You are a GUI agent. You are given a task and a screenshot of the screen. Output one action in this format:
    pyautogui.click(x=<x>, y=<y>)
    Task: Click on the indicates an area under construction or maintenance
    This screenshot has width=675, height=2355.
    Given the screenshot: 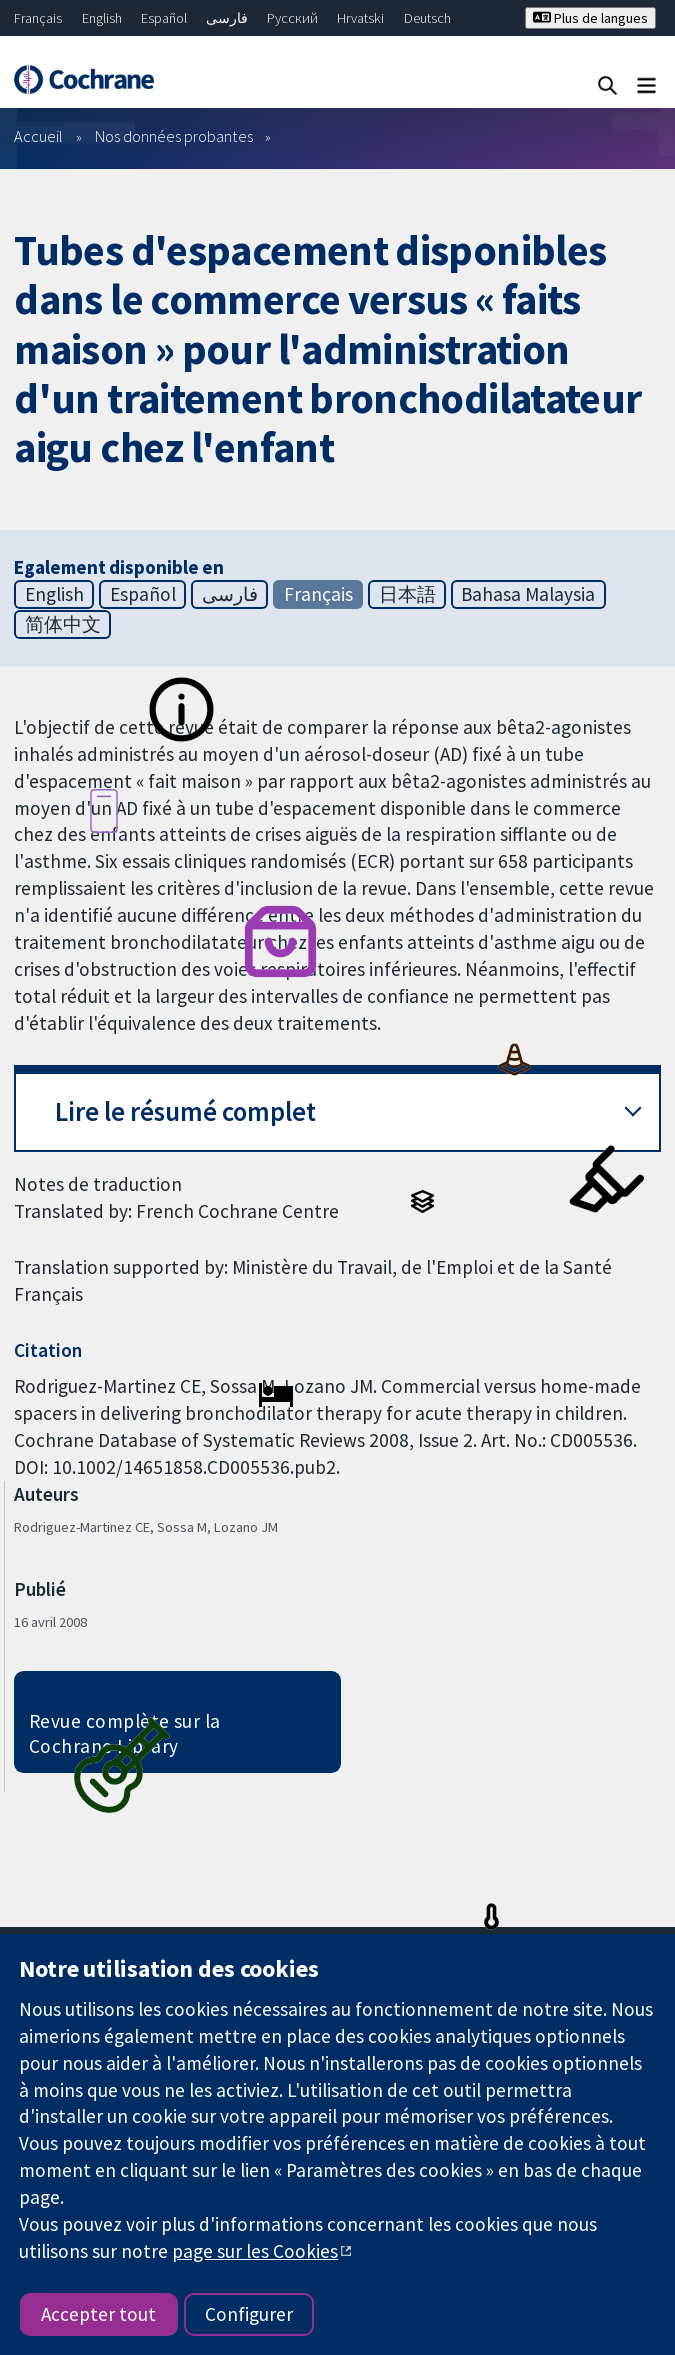 What is the action you would take?
    pyautogui.click(x=514, y=1059)
    